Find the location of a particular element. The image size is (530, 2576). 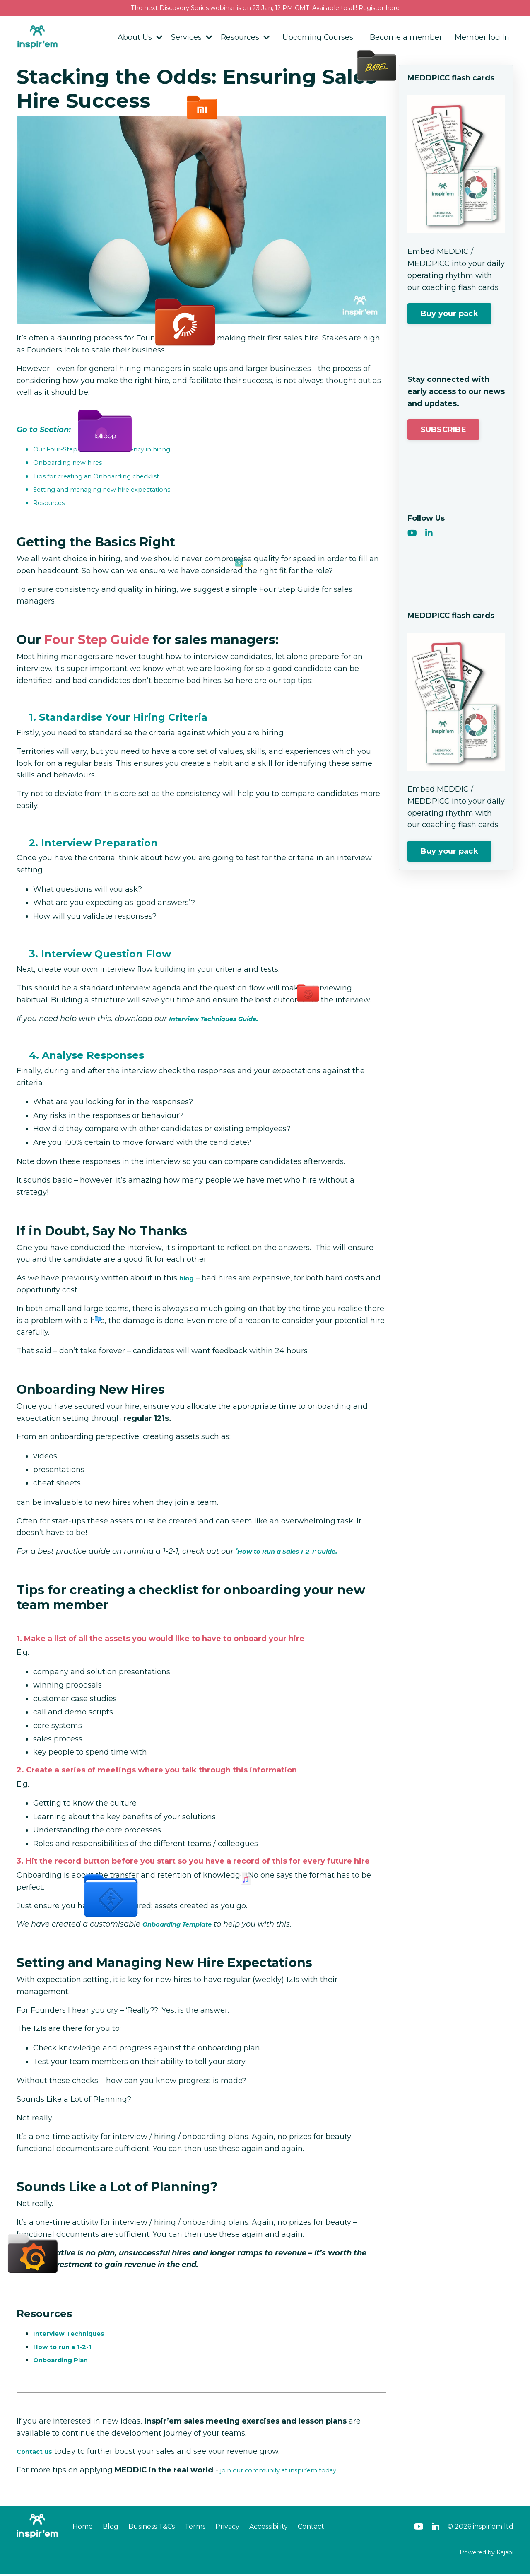

folder containing html or web files is located at coordinates (308, 993).